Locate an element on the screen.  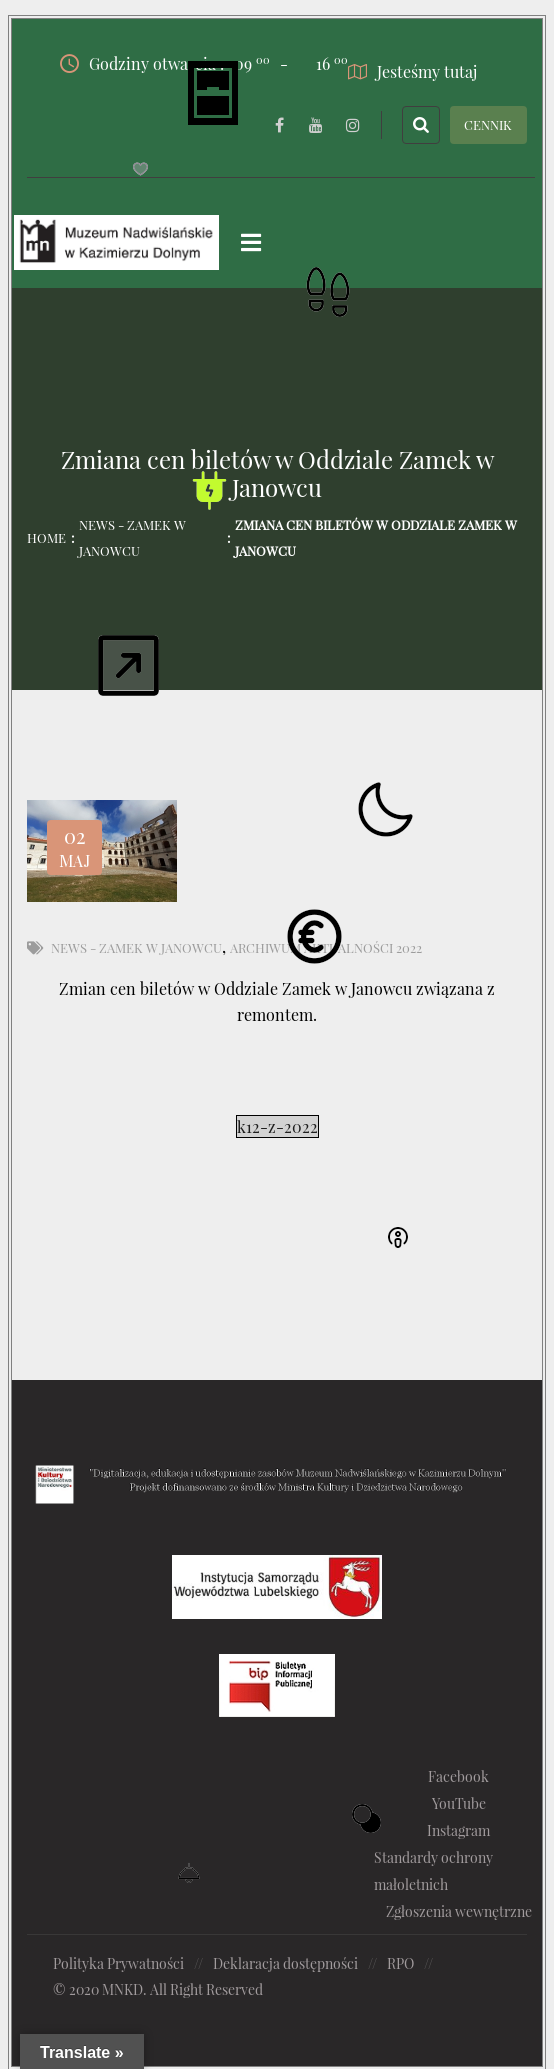
view step count or walking activity is located at coordinates (328, 292).